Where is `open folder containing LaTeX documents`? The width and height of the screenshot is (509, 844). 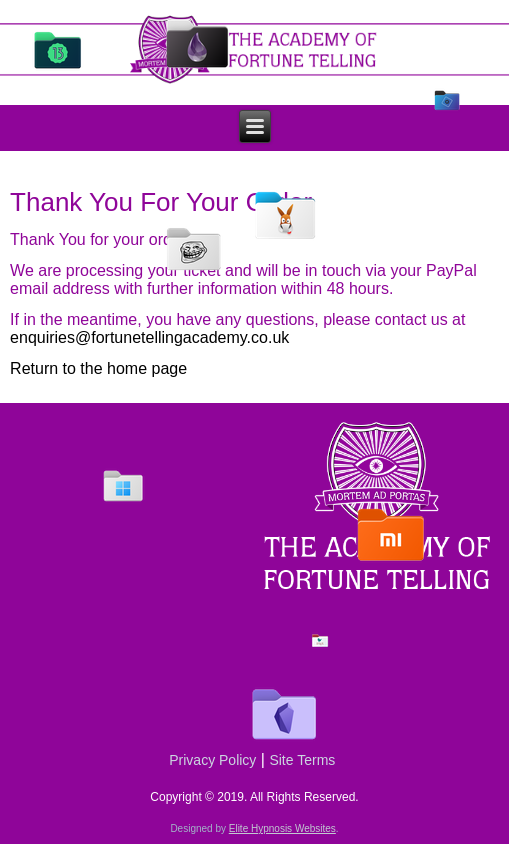 open folder containing LaTeX documents is located at coordinates (320, 641).